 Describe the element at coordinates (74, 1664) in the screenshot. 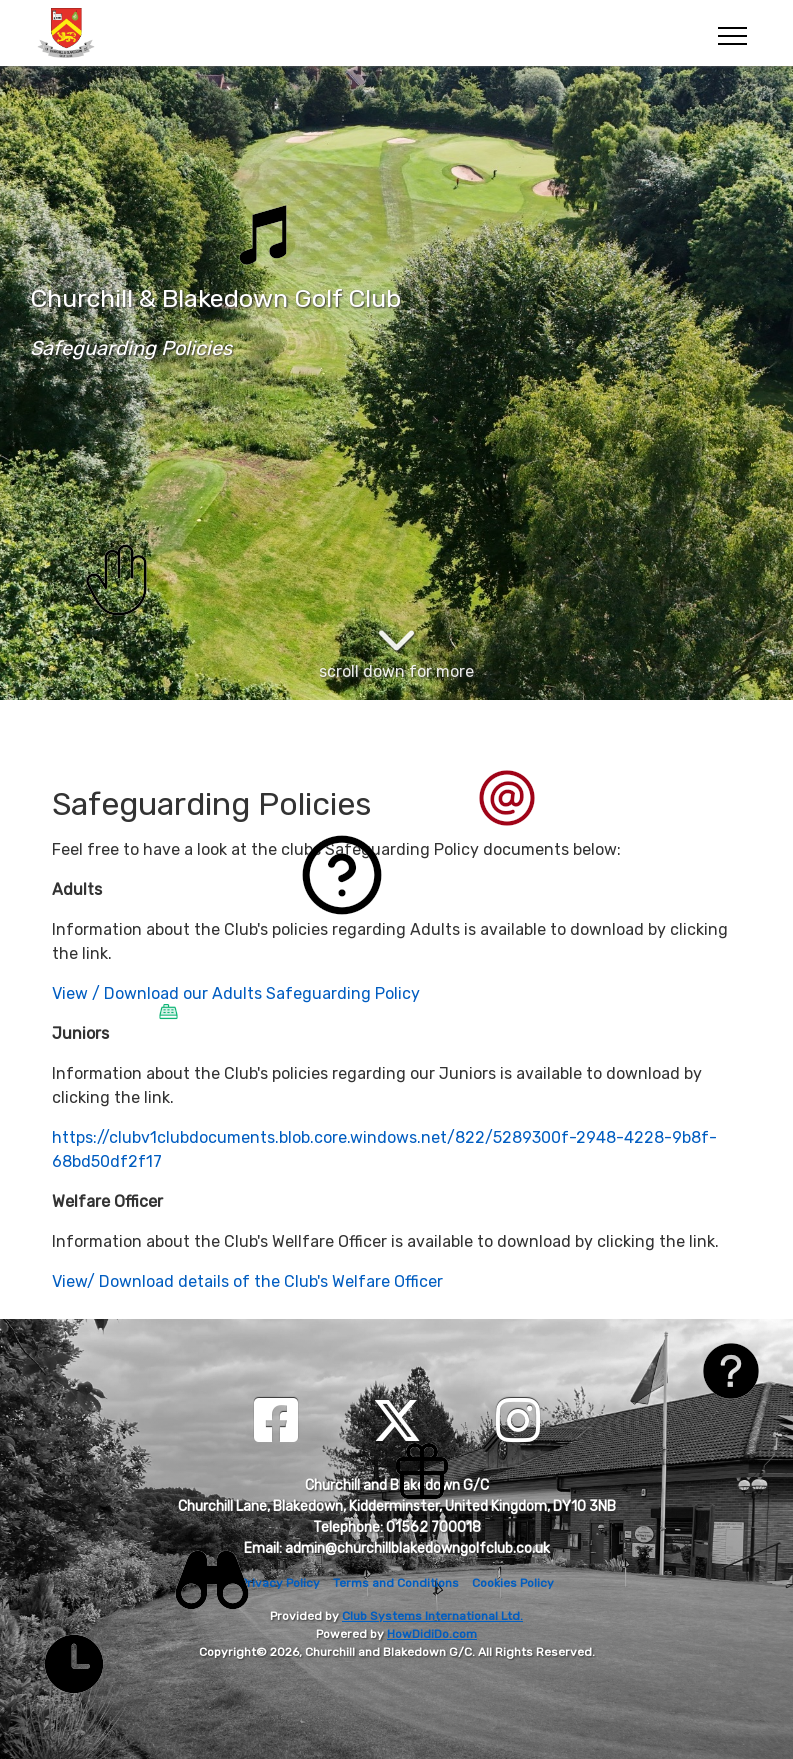

I see `view time or clock settings` at that location.